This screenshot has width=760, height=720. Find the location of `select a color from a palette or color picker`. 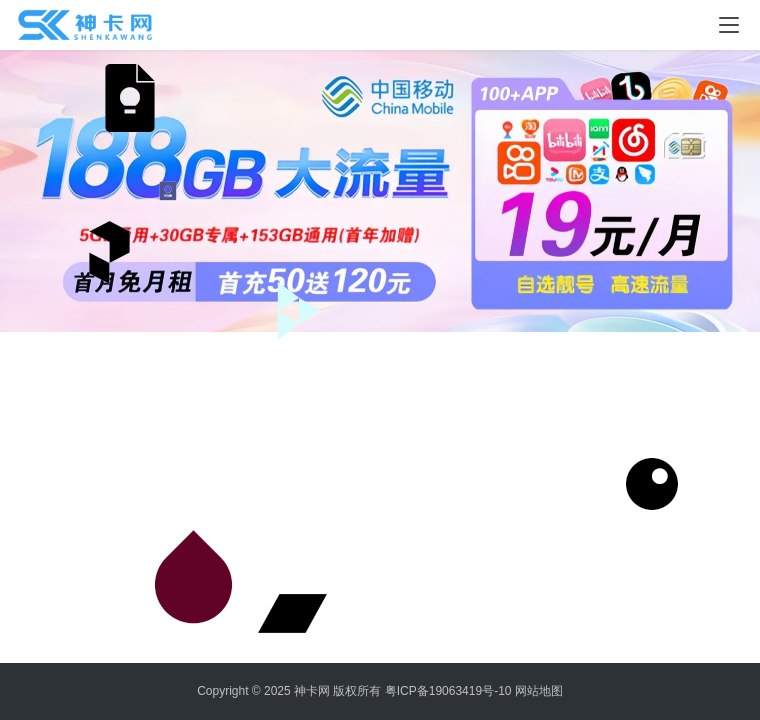

select a color from a palette or color picker is located at coordinates (193, 580).